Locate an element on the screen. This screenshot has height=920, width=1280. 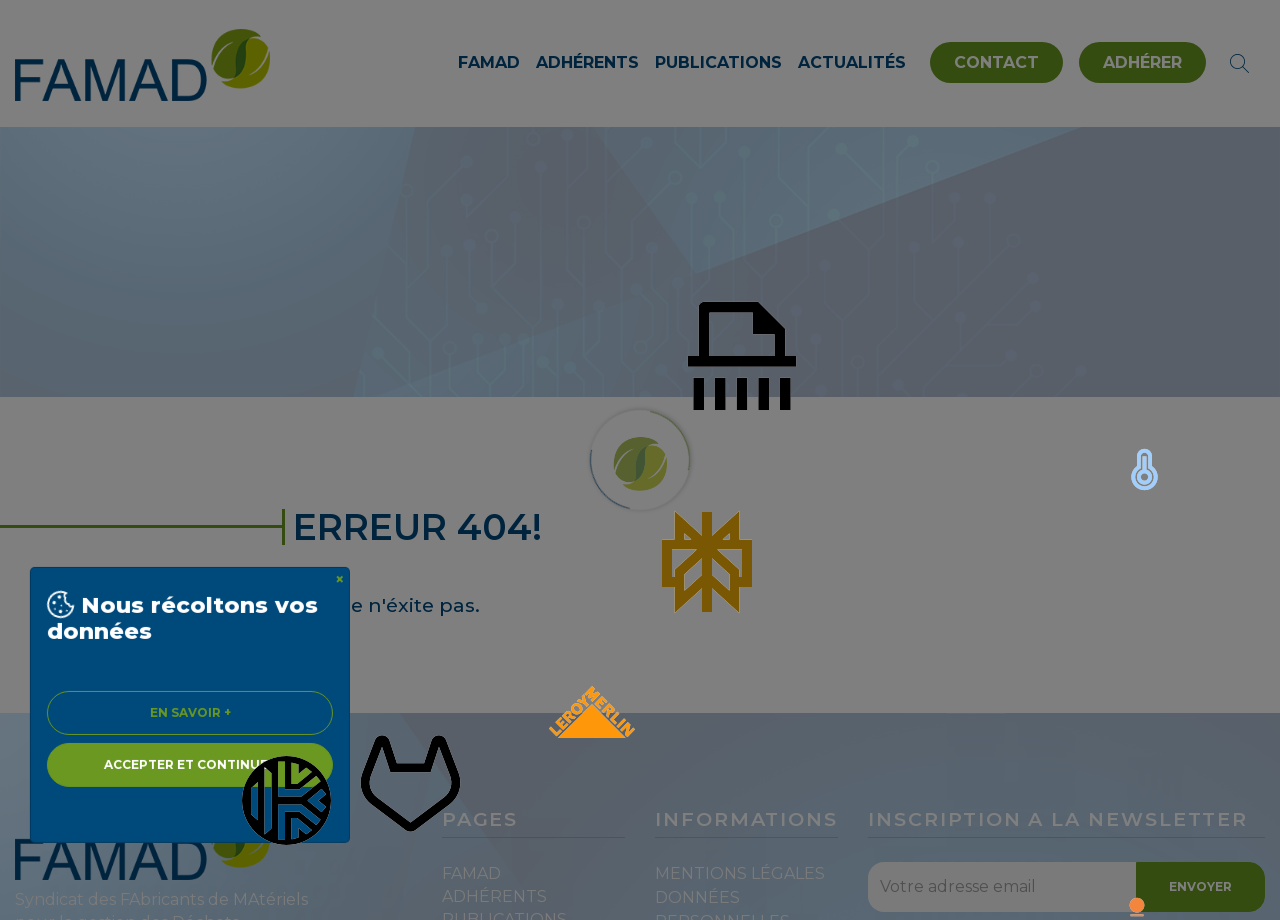
open keeper password manager is located at coordinates (286, 800).